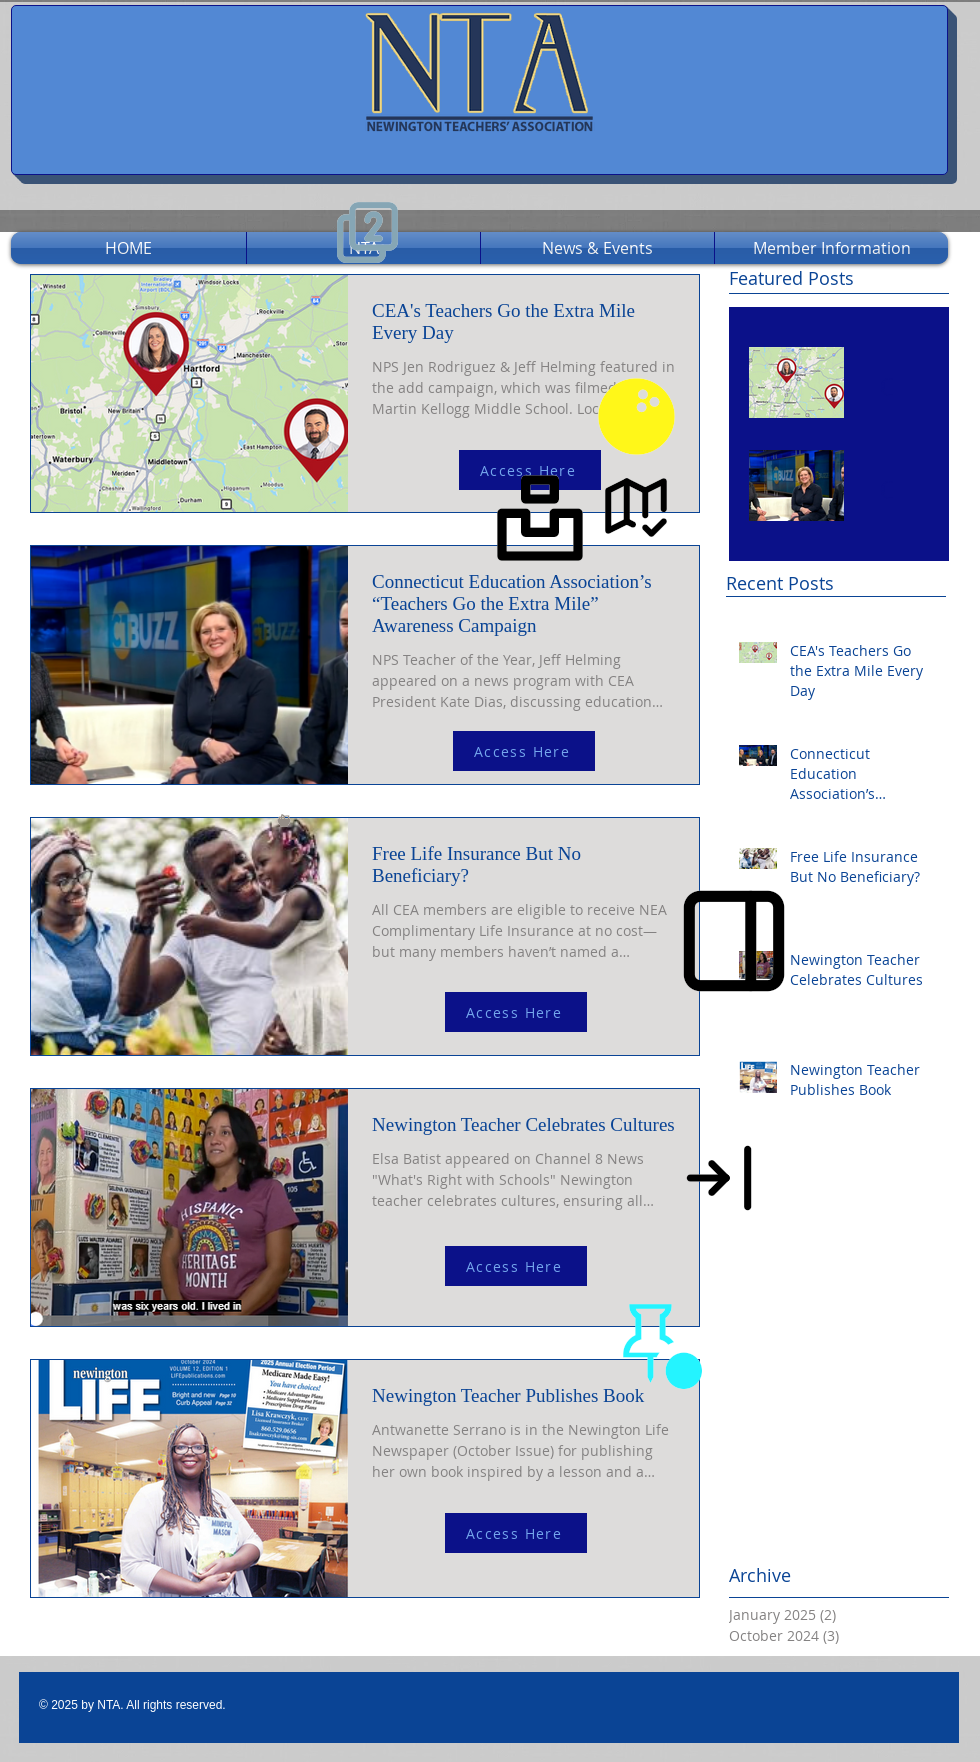  Describe the element at coordinates (636, 416) in the screenshot. I see `access bowling or sports games` at that location.